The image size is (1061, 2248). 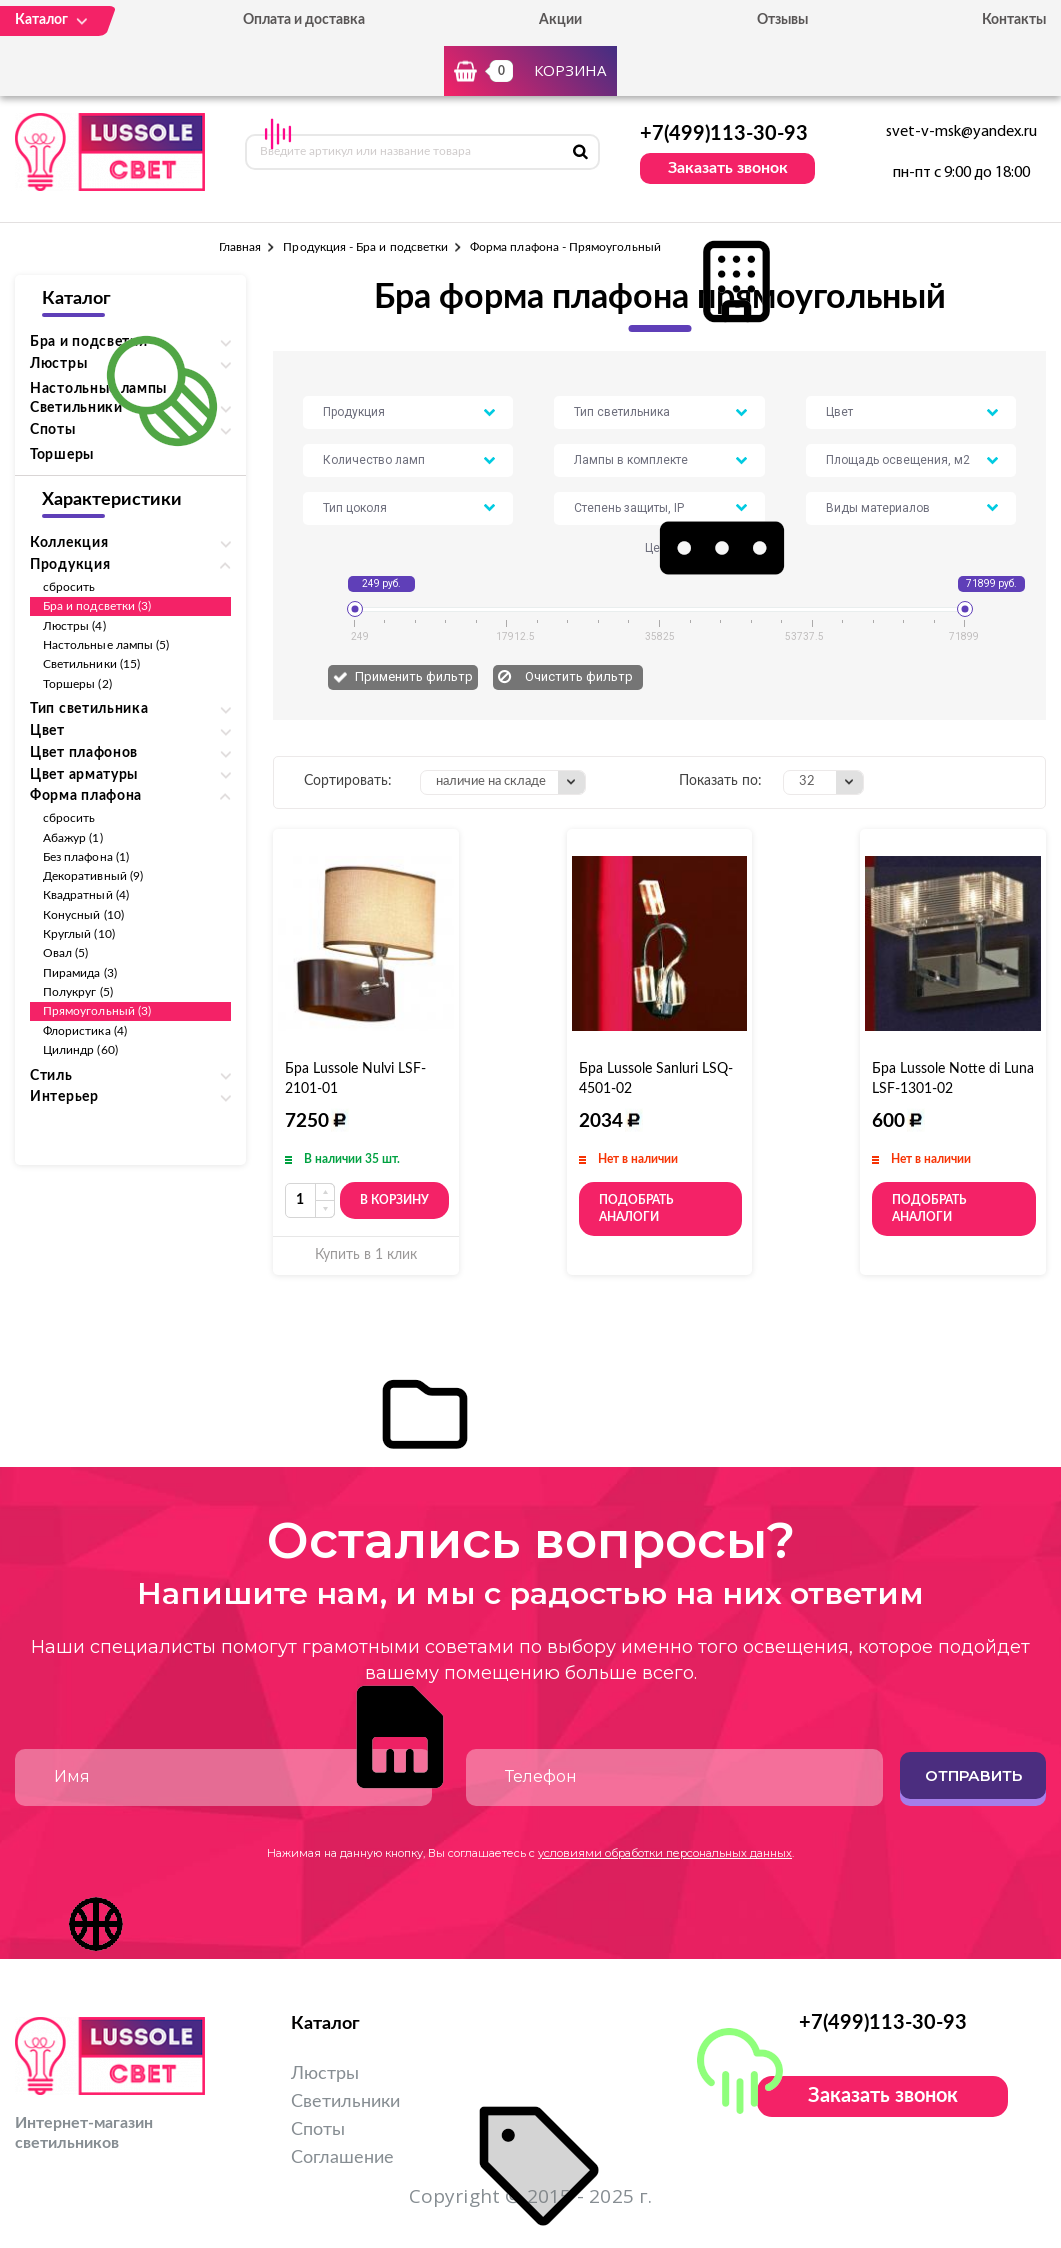 I want to click on open more options menu, so click(x=722, y=548).